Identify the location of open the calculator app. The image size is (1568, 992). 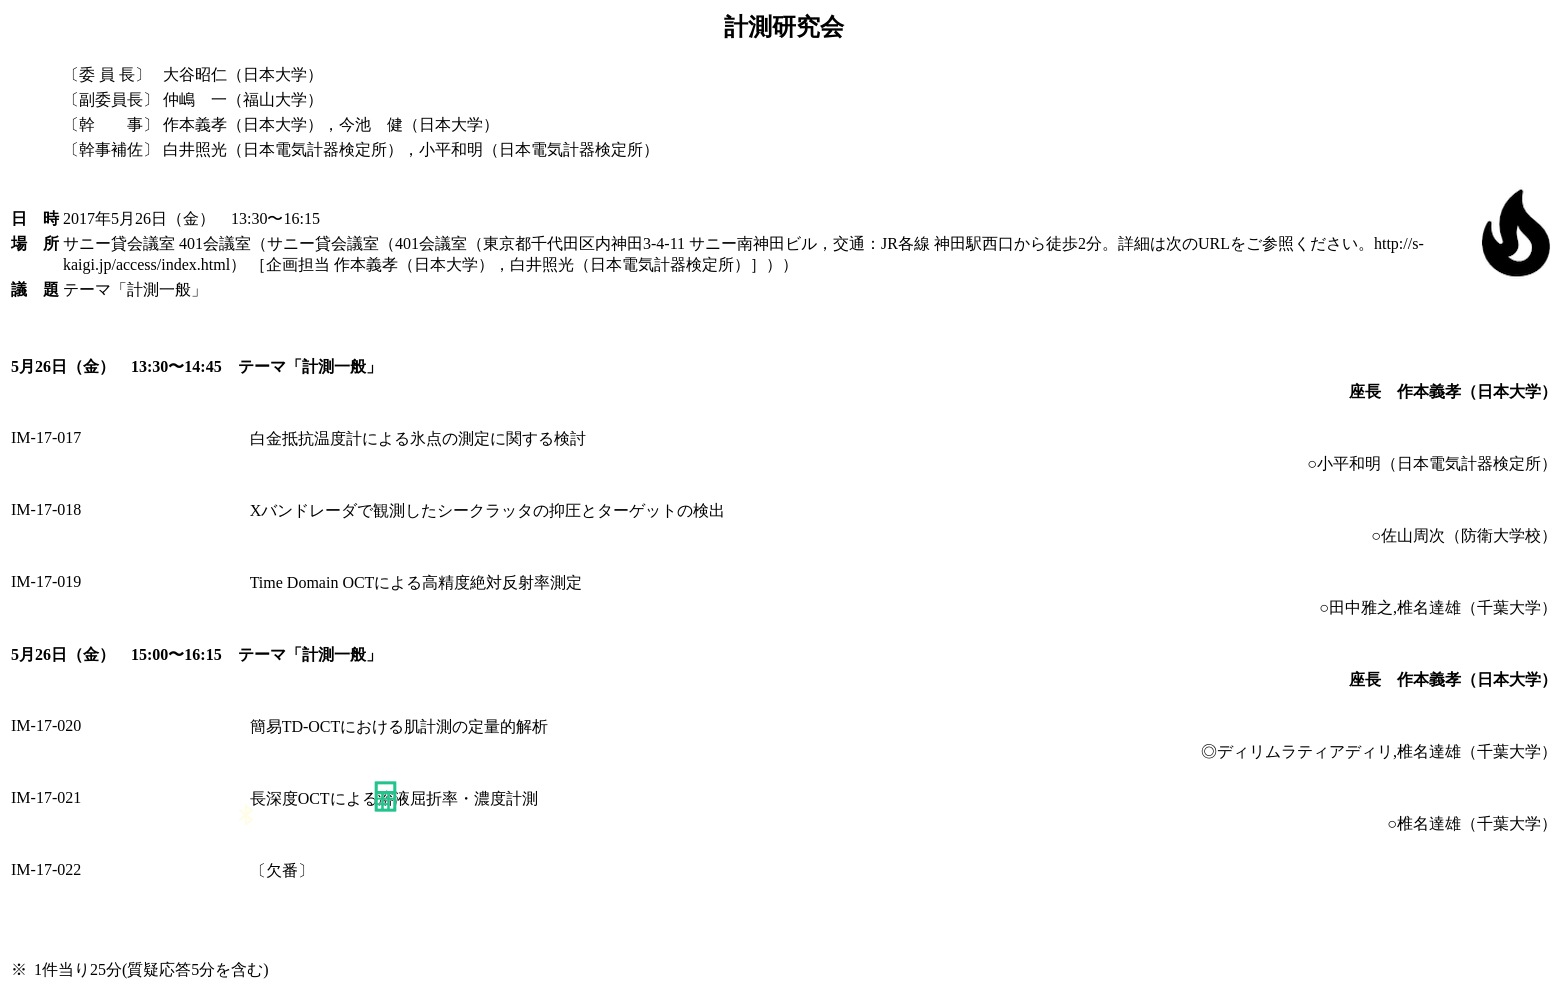
(385, 796).